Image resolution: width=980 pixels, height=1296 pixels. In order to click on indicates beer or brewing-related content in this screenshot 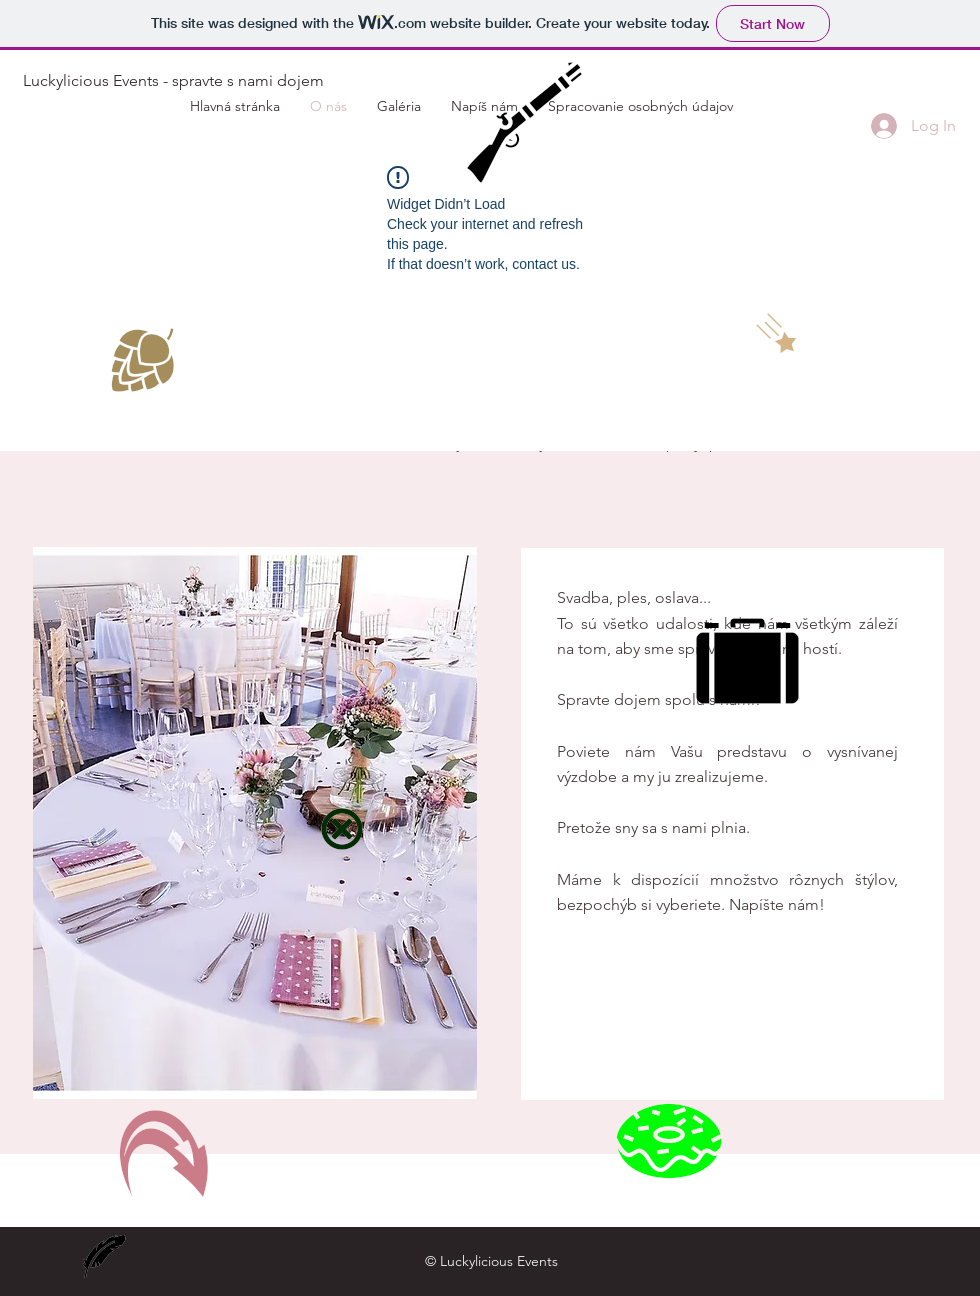, I will do `click(143, 360)`.